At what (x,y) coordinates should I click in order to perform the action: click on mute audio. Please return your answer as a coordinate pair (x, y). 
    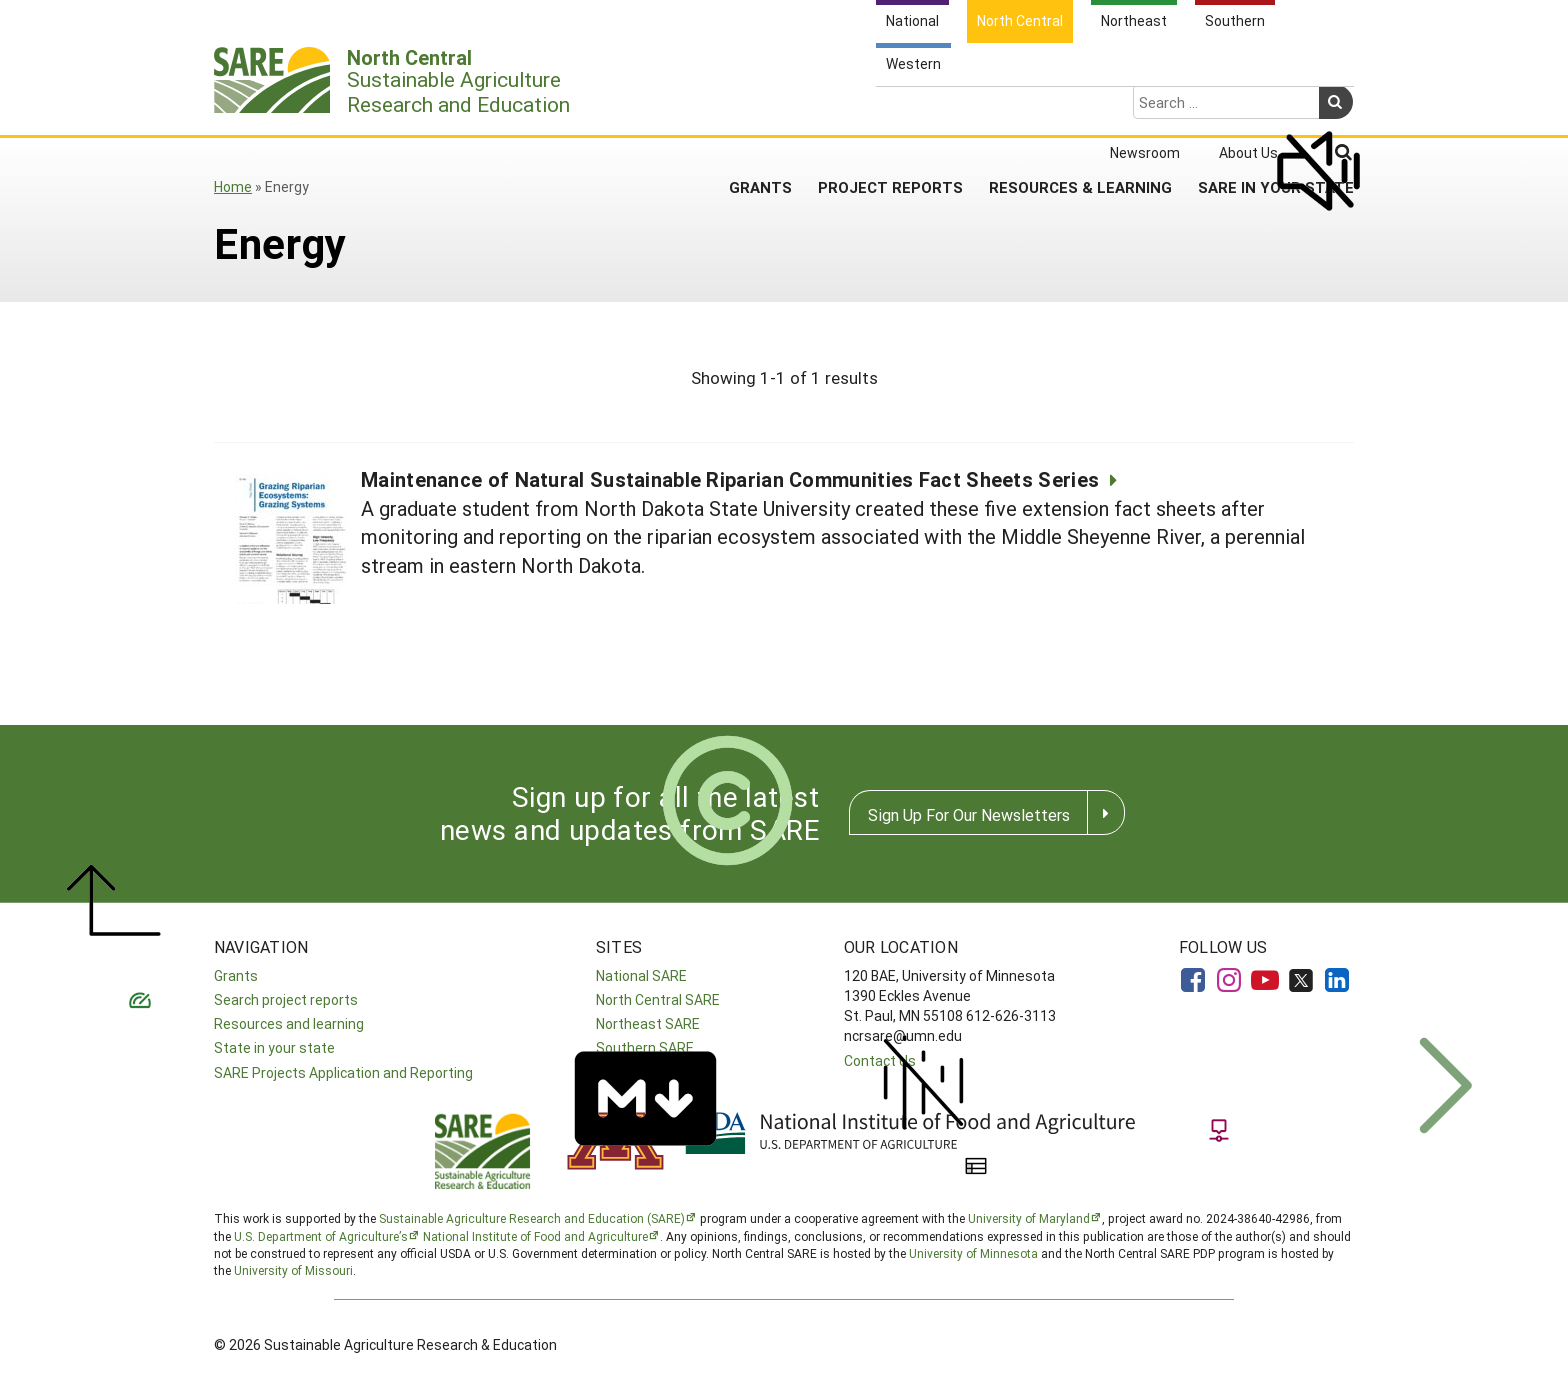
    Looking at the image, I should click on (1317, 171).